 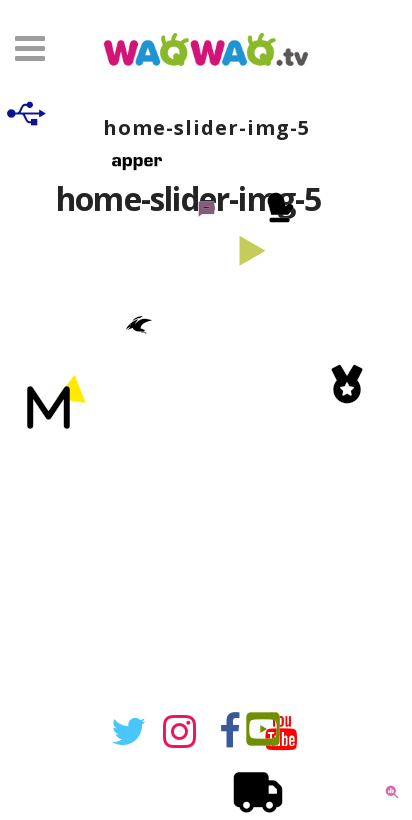 I want to click on open messaging or chat, so click(x=206, y=208).